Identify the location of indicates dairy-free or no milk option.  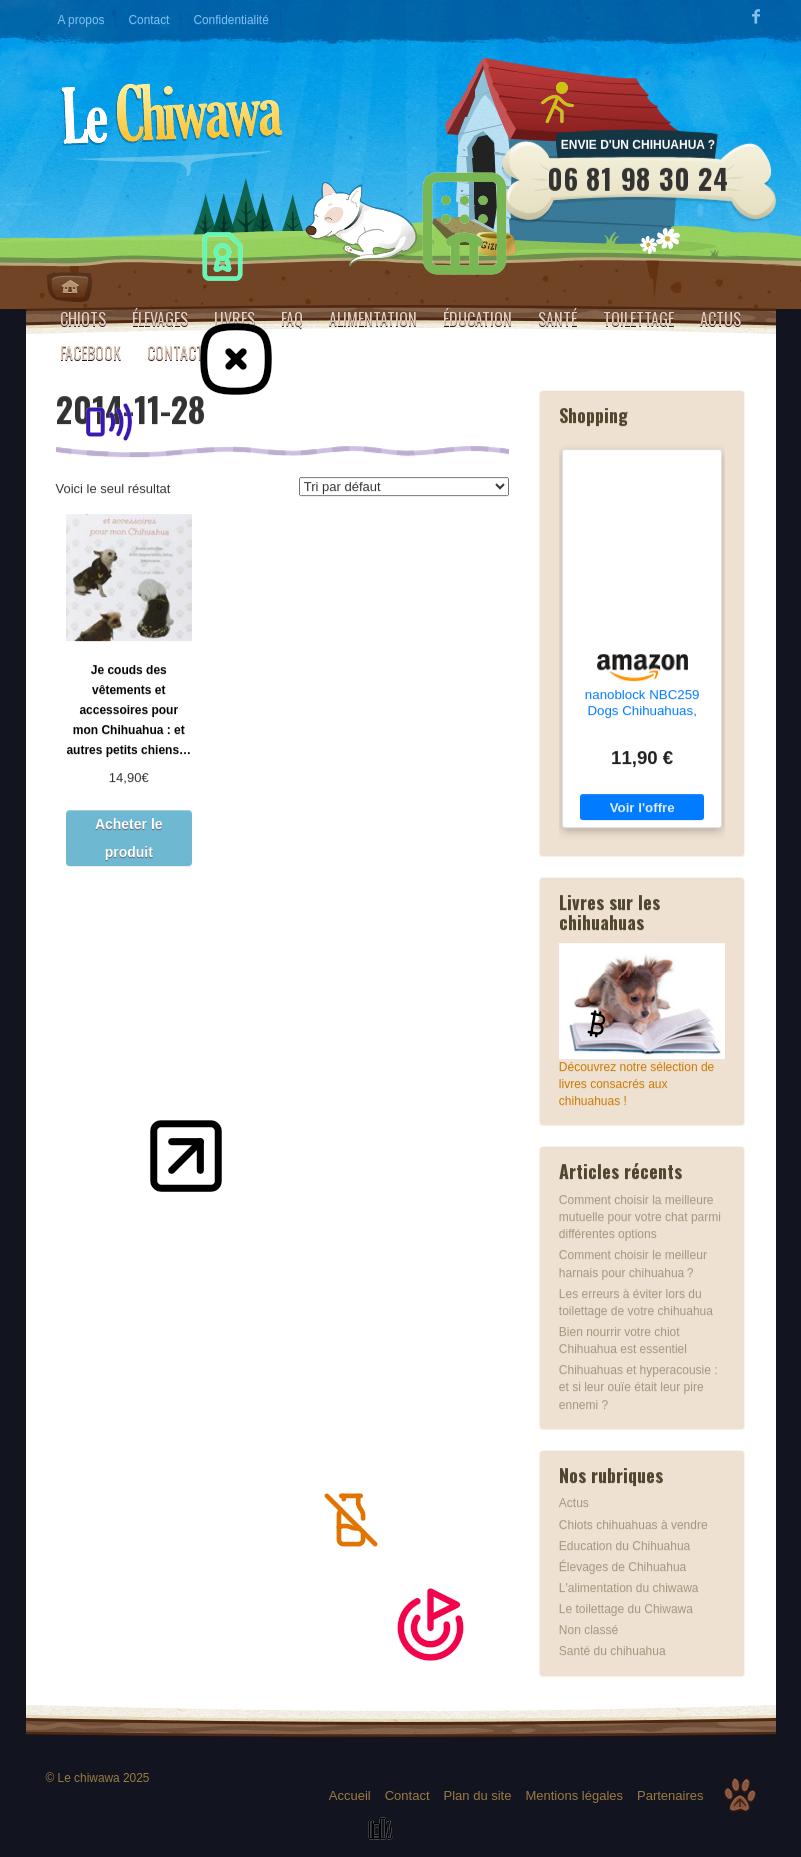
(351, 1520).